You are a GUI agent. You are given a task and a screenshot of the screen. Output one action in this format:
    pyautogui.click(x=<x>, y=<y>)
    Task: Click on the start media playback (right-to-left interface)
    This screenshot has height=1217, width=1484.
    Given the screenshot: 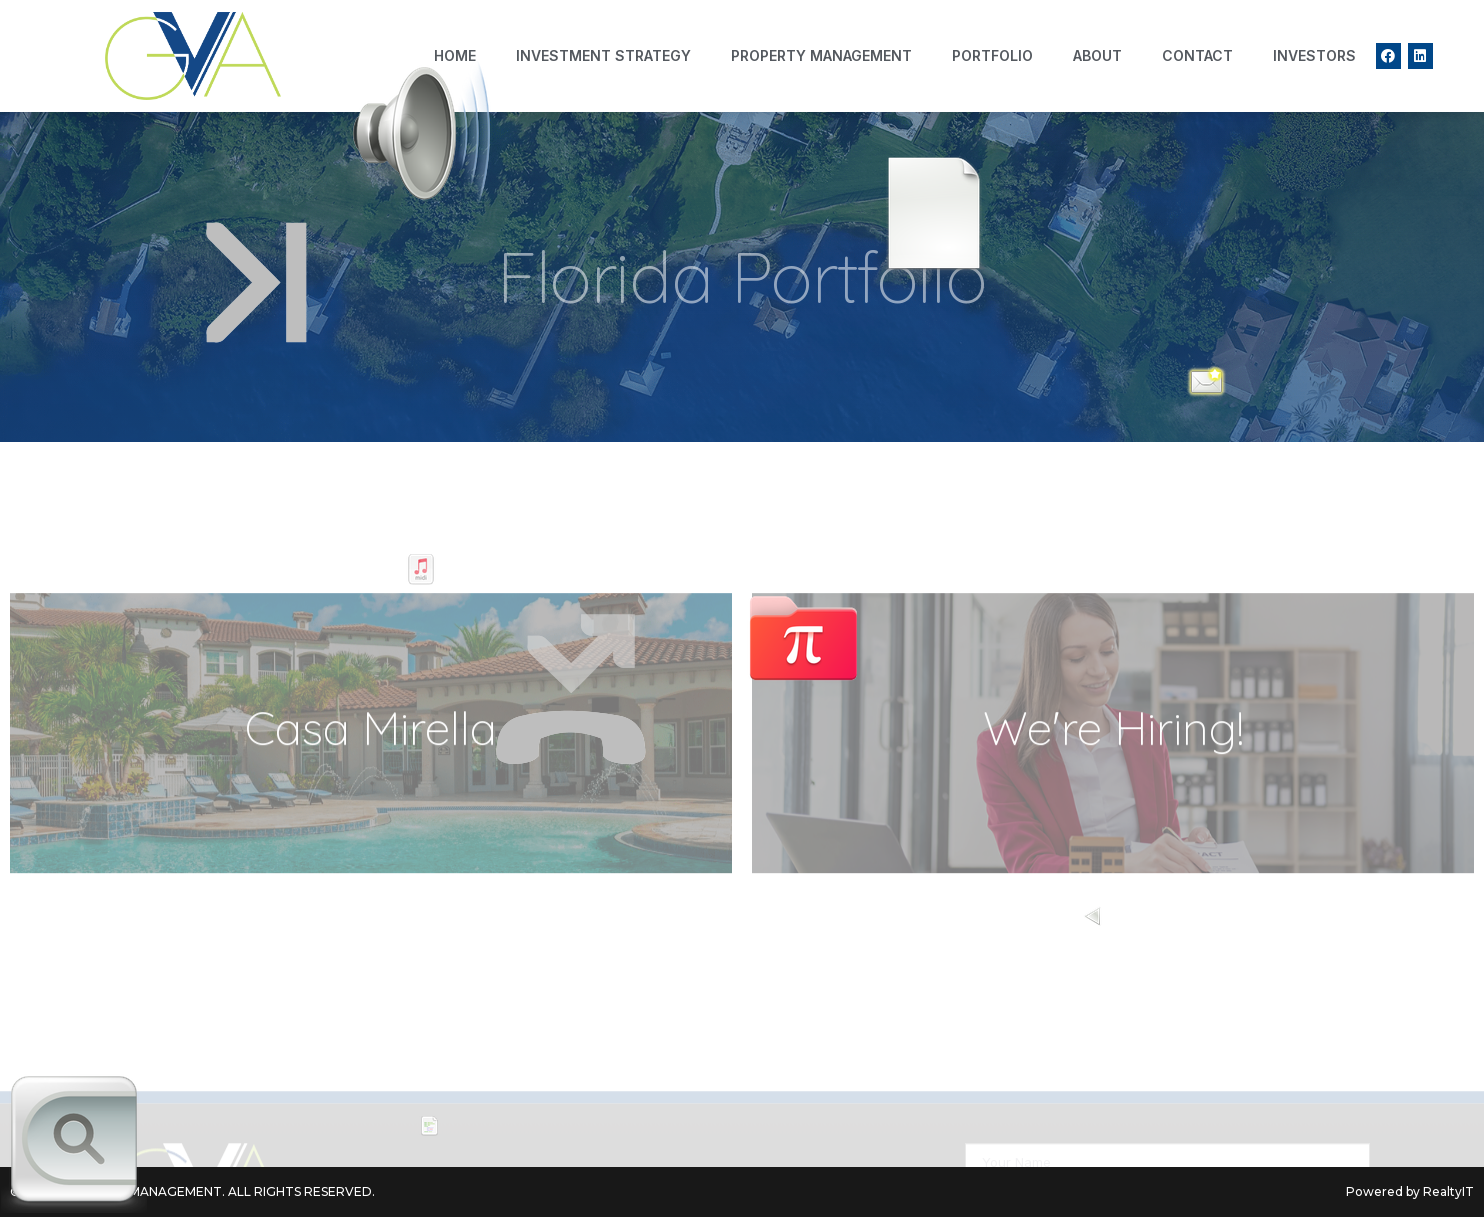 What is the action you would take?
    pyautogui.click(x=1092, y=916)
    